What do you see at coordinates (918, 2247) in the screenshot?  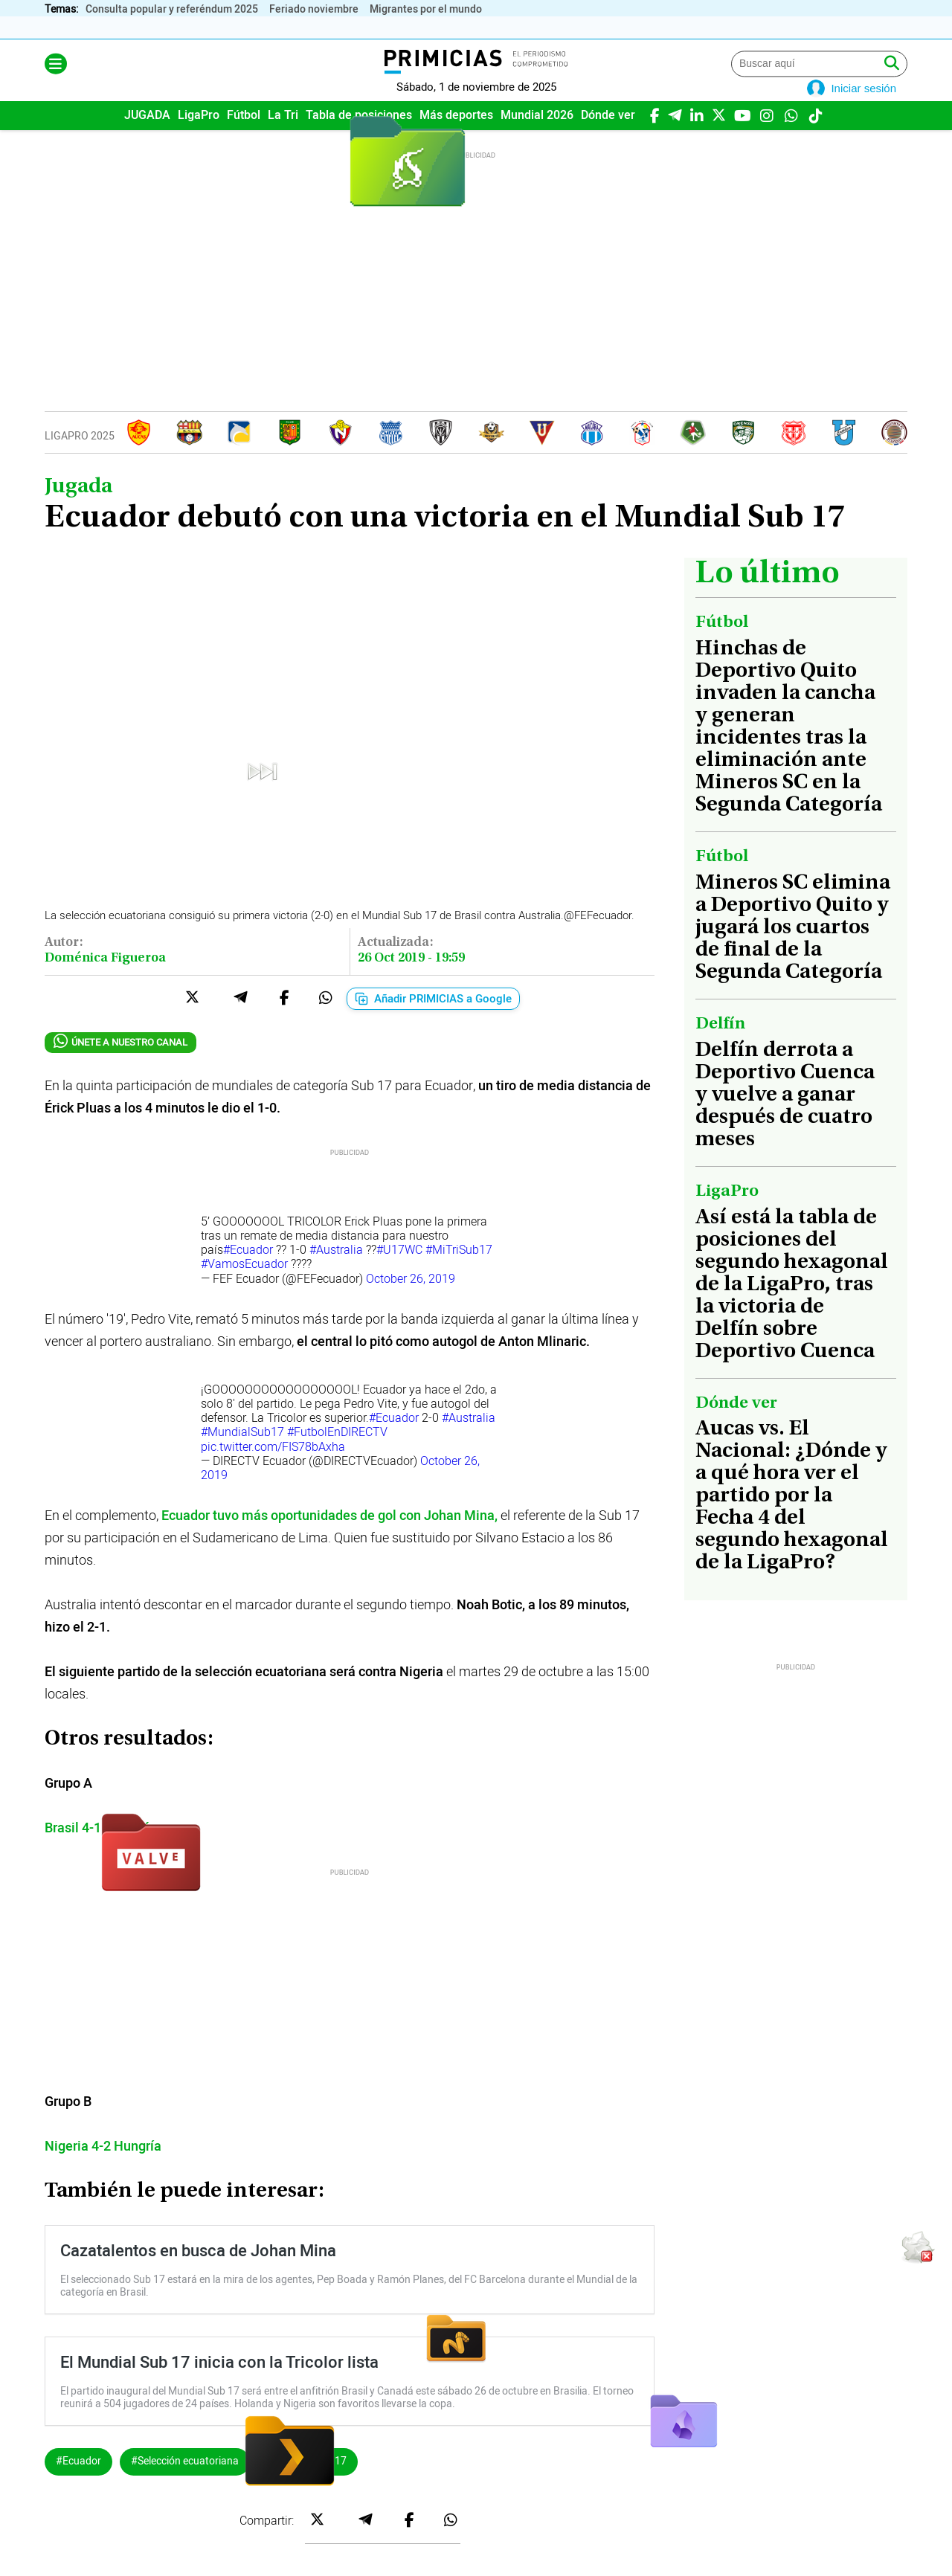 I see `mark email as not junk` at bounding box center [918, 2247].